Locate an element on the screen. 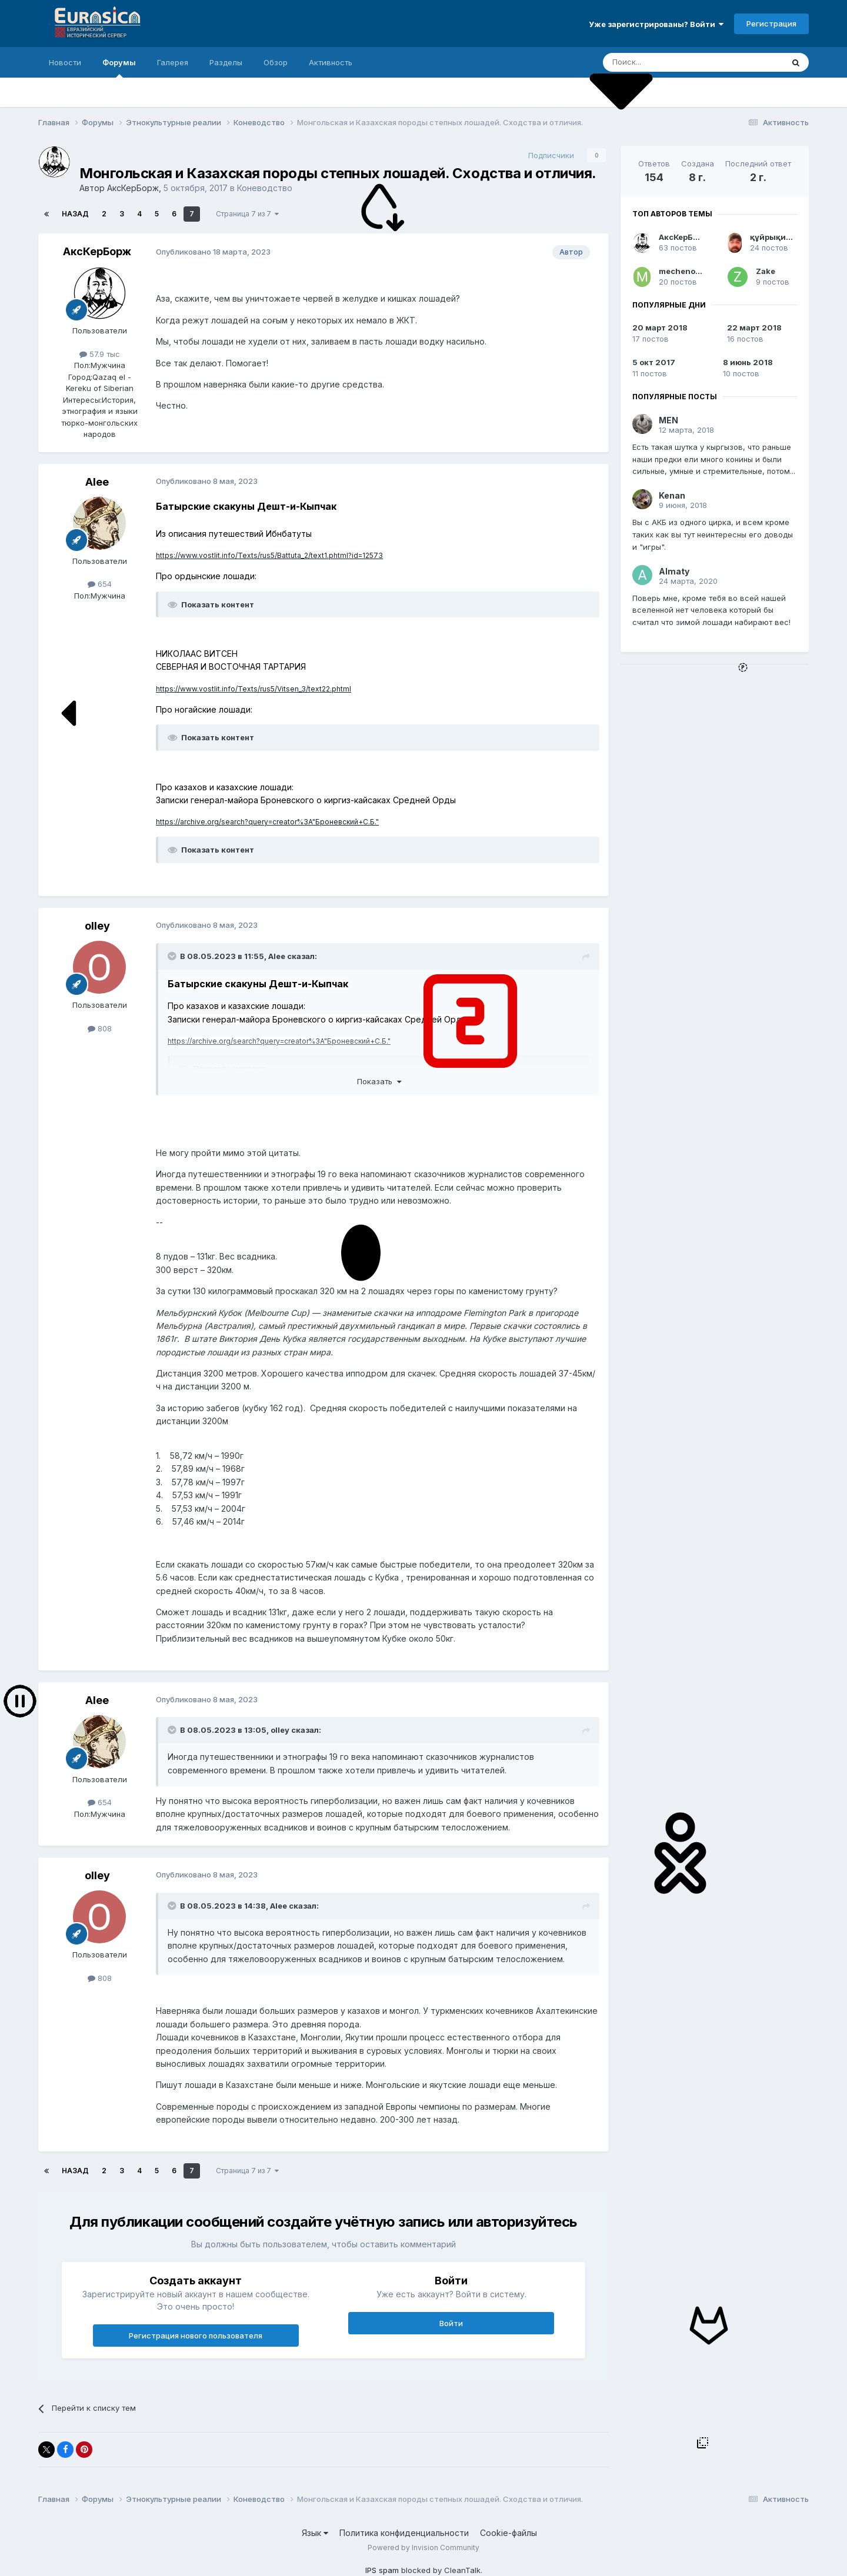  indicates a filled or selected state is located at coordinates (361, 1252).